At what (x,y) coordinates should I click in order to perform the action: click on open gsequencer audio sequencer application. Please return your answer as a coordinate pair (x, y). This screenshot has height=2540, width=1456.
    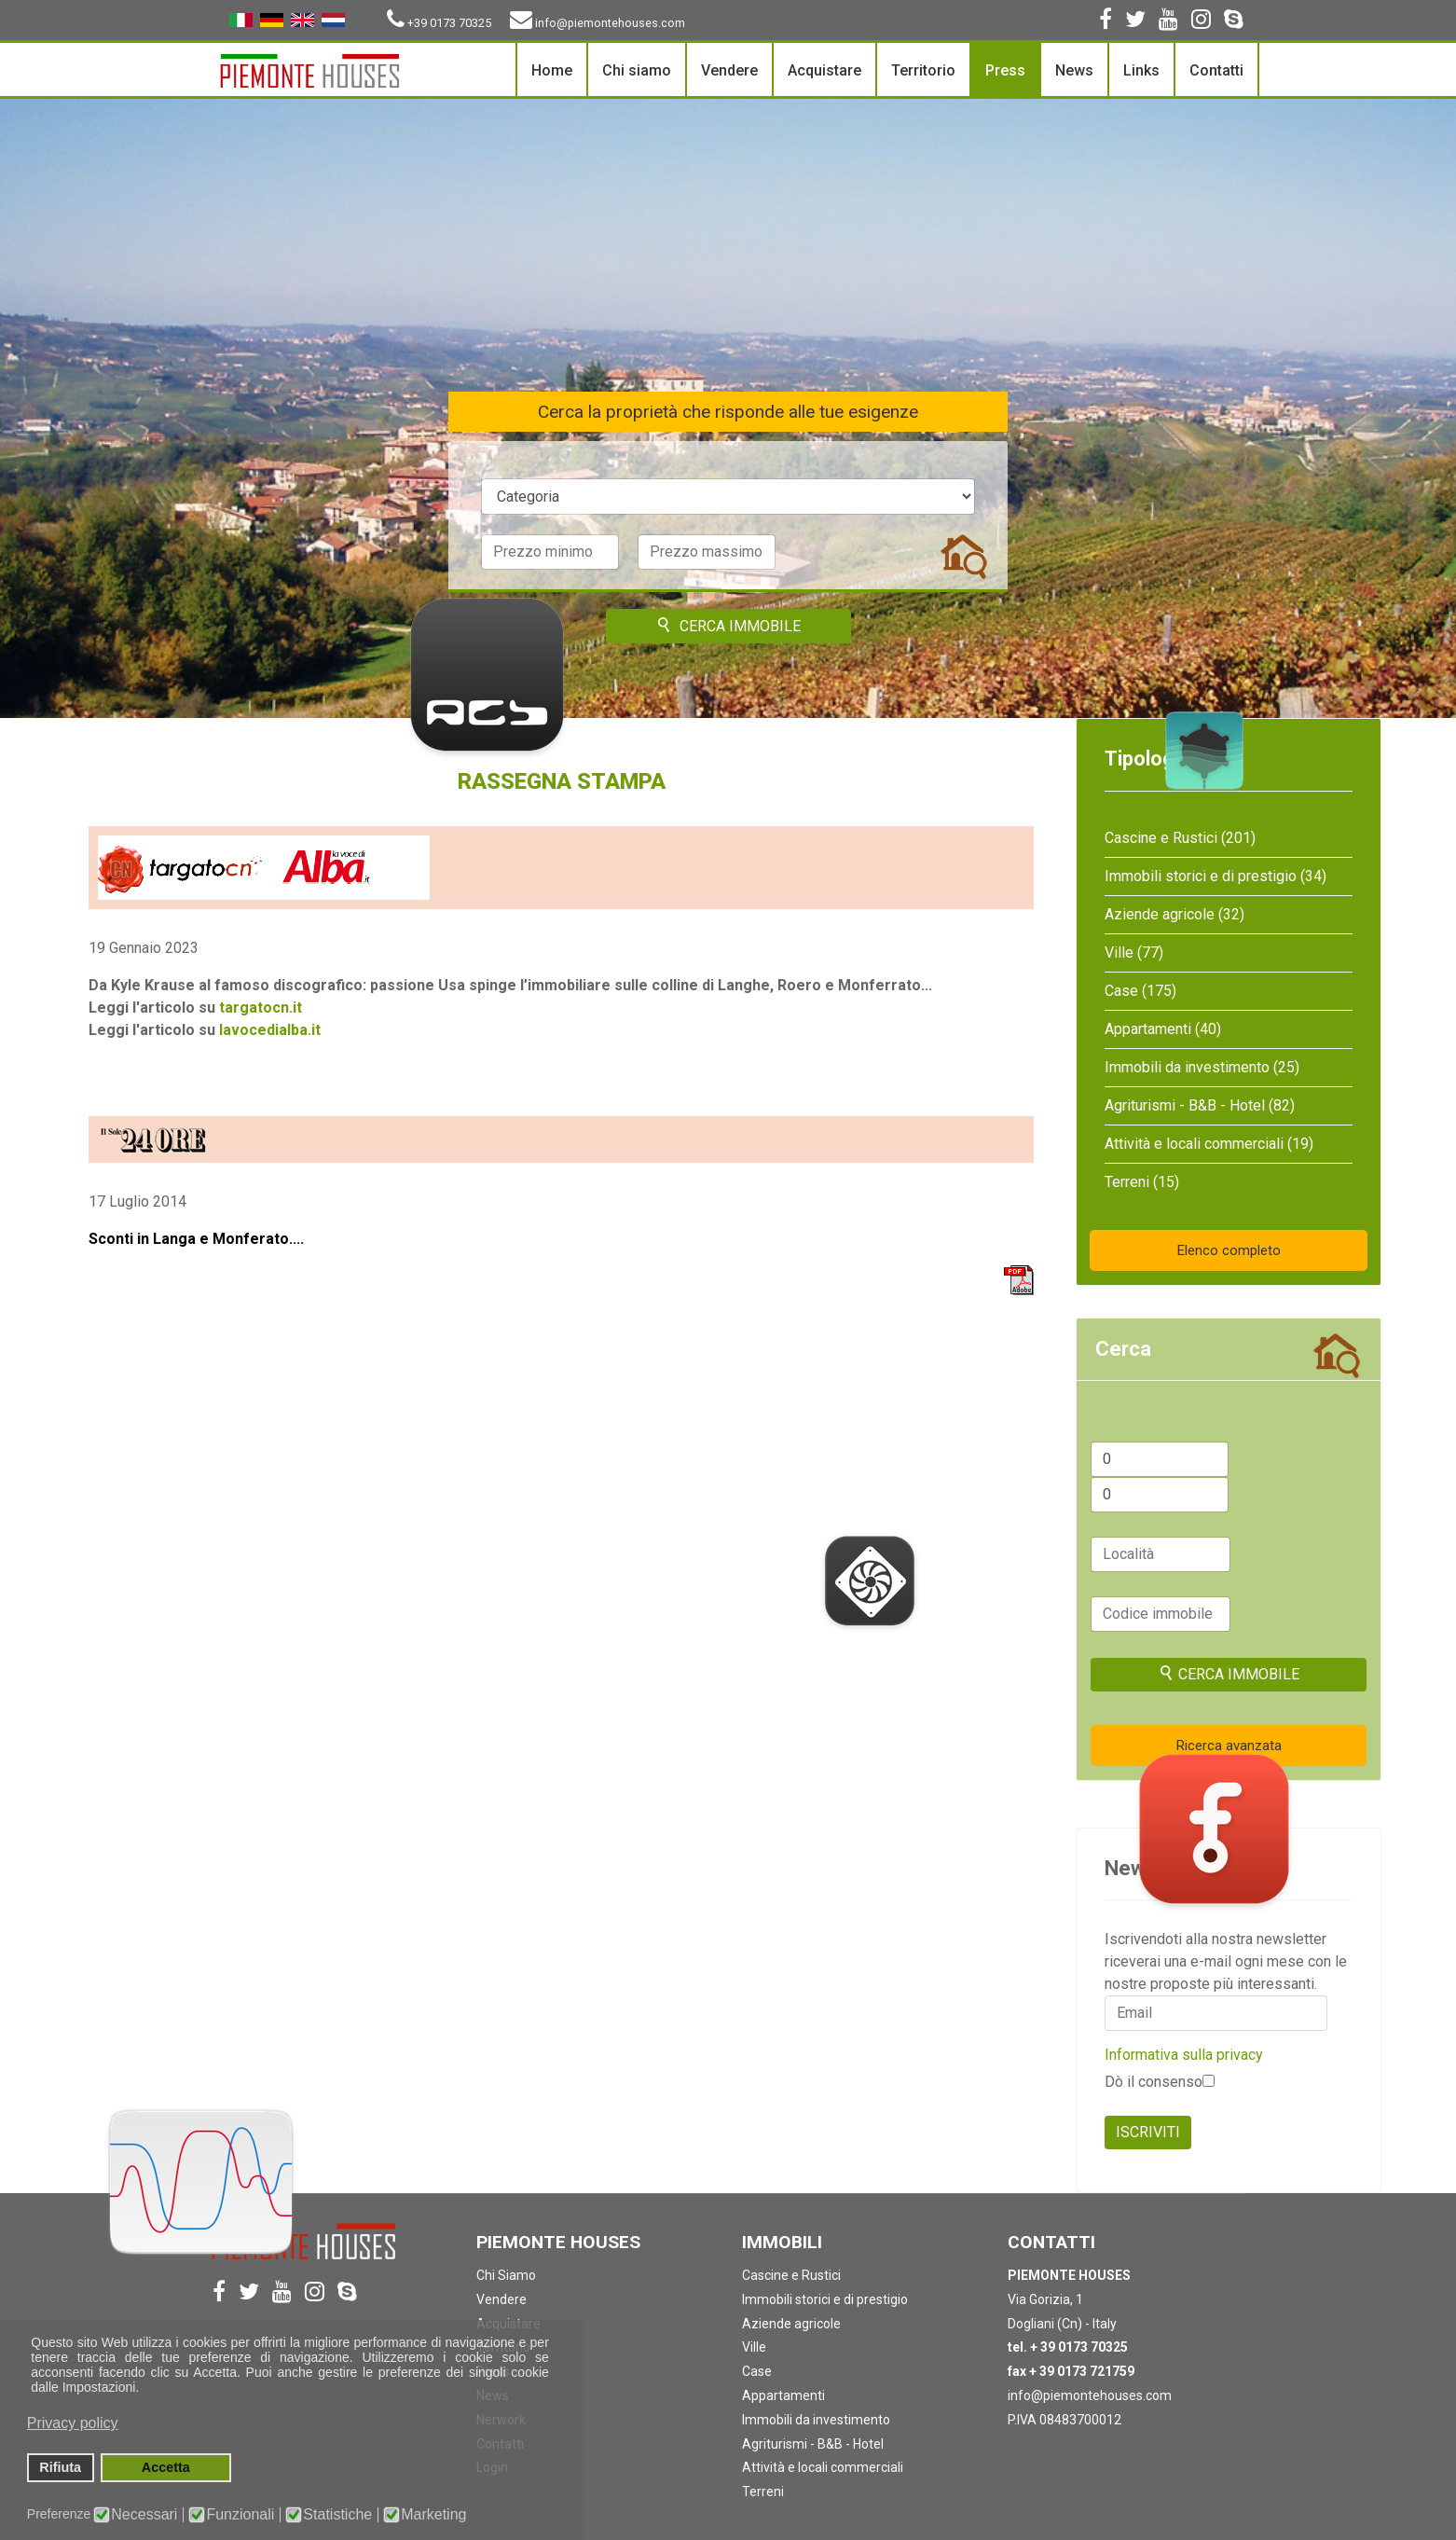
    Looking at the image, I should click on (487, 674).